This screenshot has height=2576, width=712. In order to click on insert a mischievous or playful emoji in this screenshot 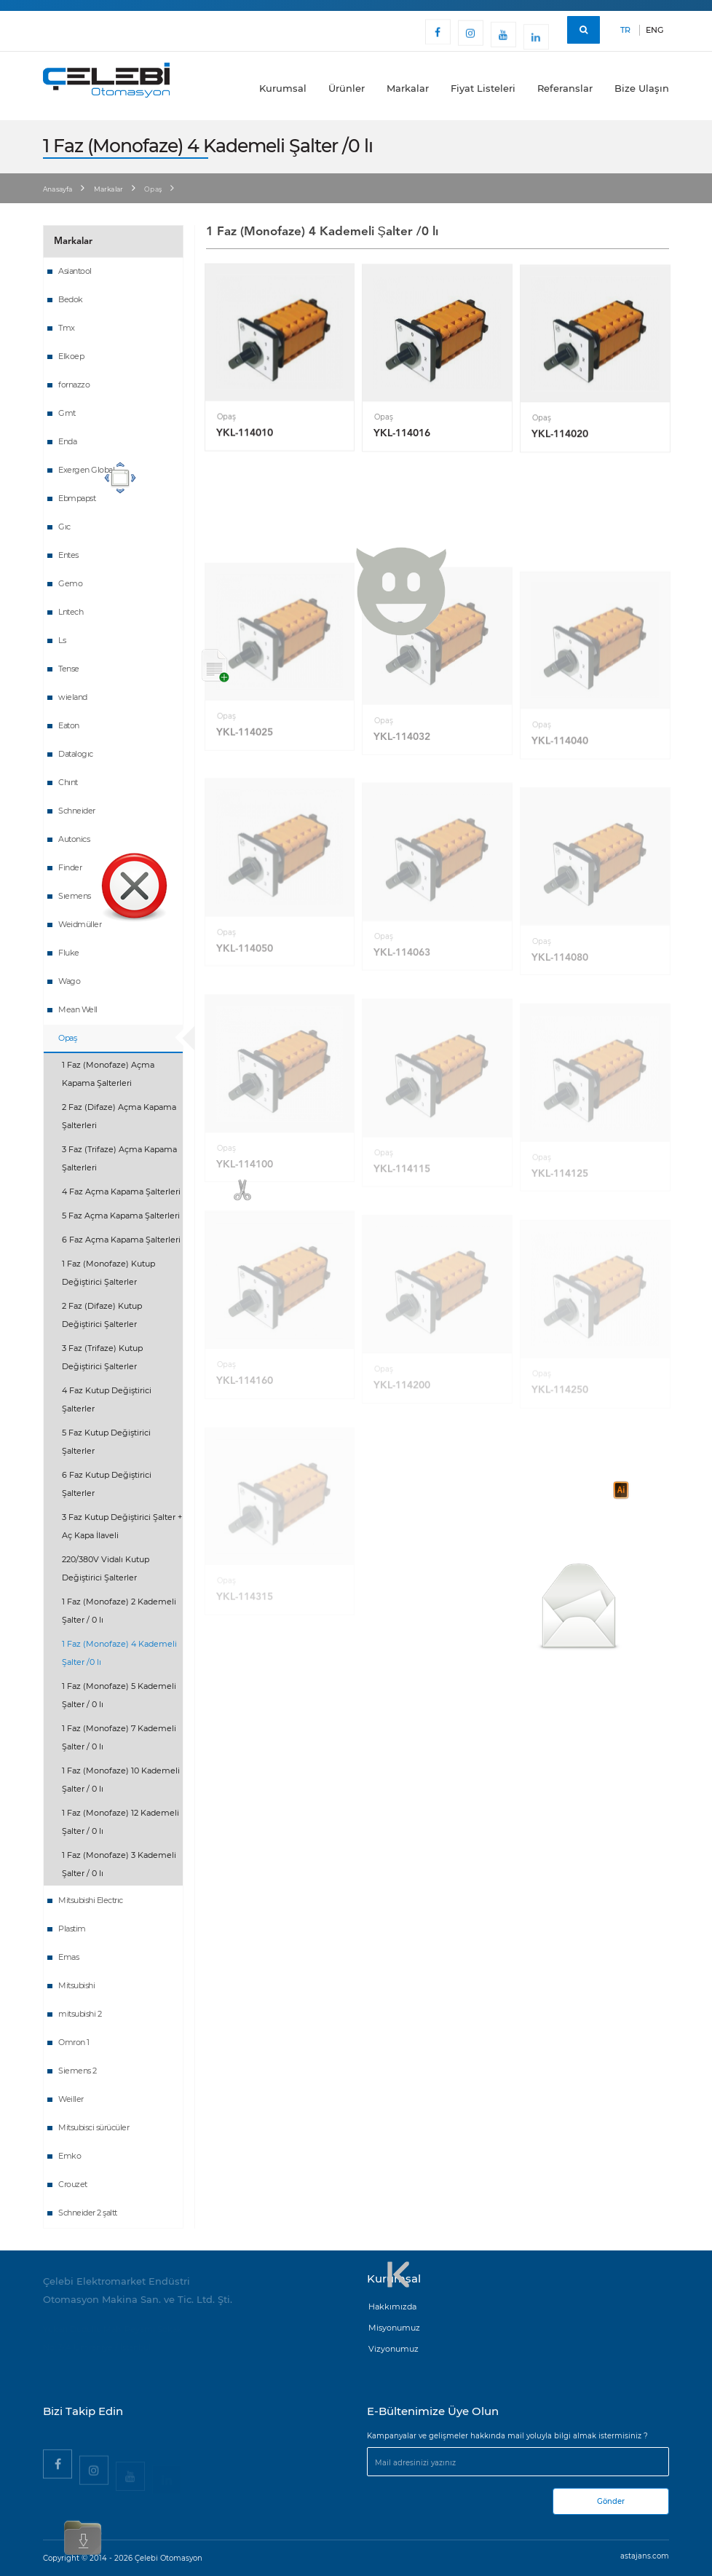, I will do `click(401, 591)`.